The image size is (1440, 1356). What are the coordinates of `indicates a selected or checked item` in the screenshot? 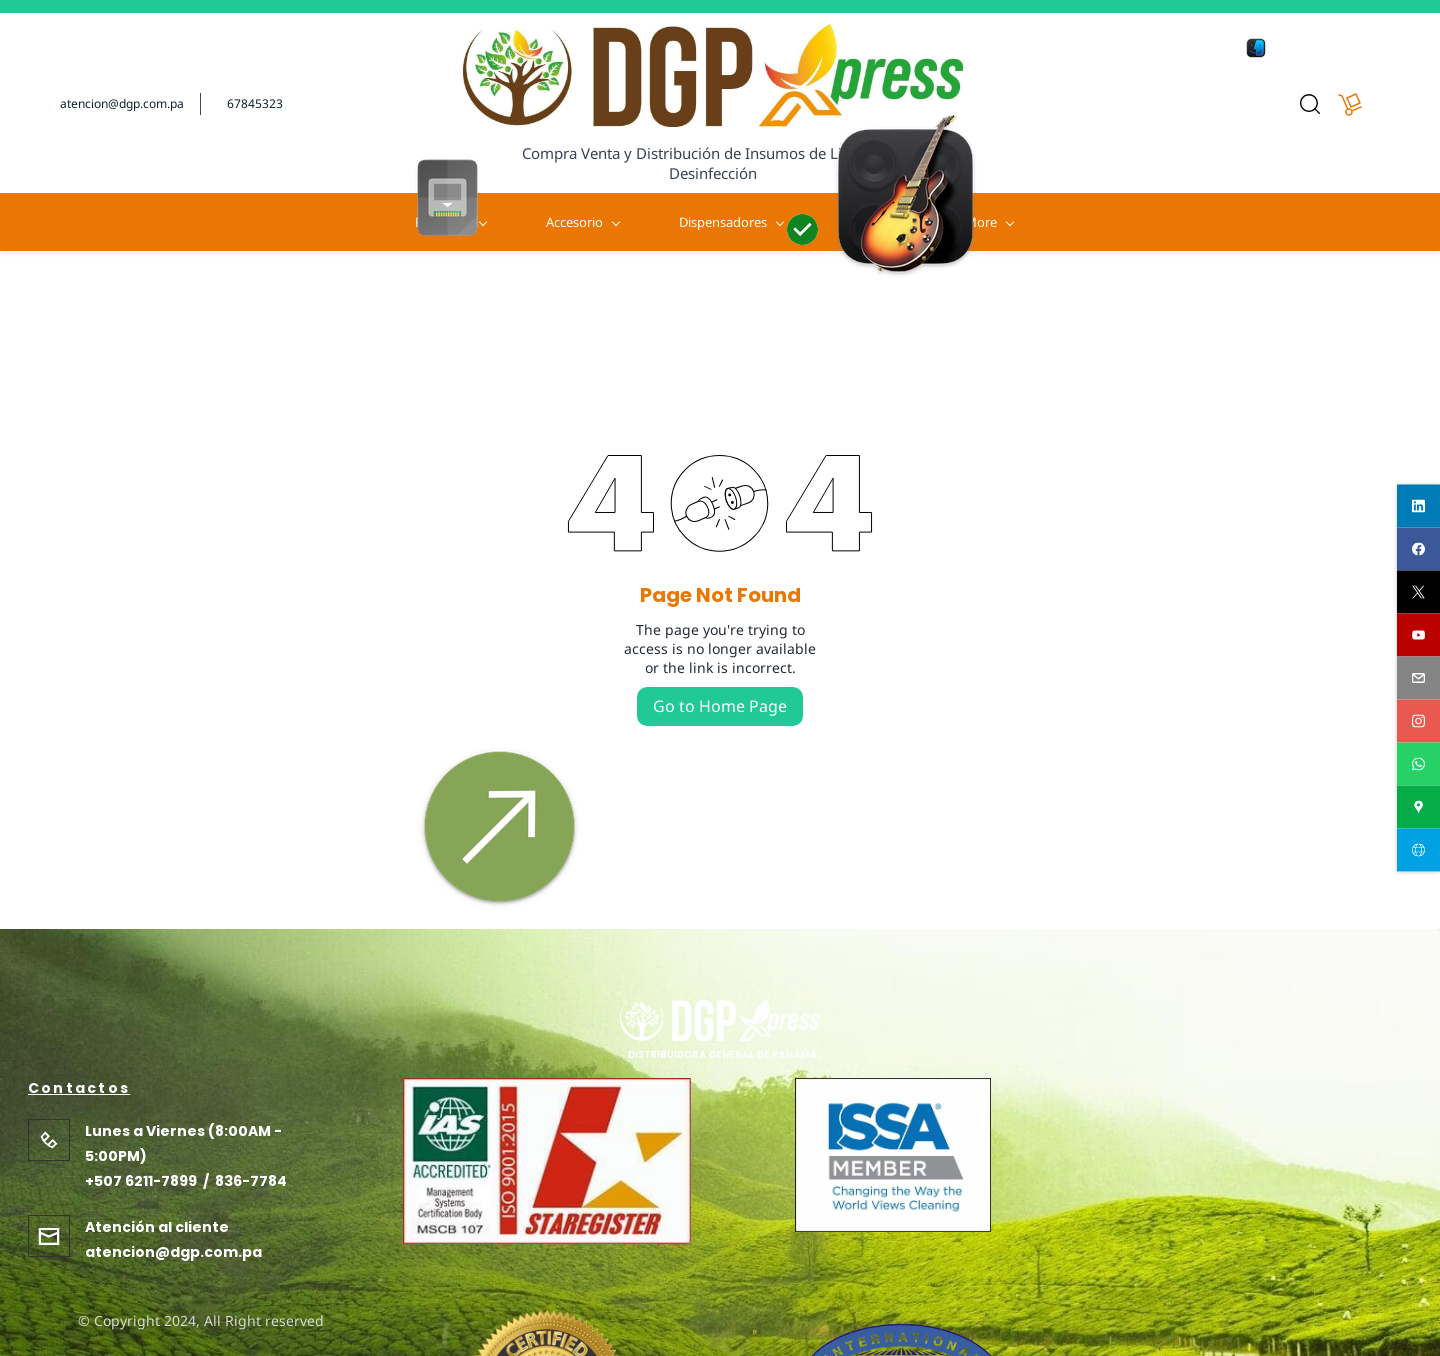 It's located at (802, 229).